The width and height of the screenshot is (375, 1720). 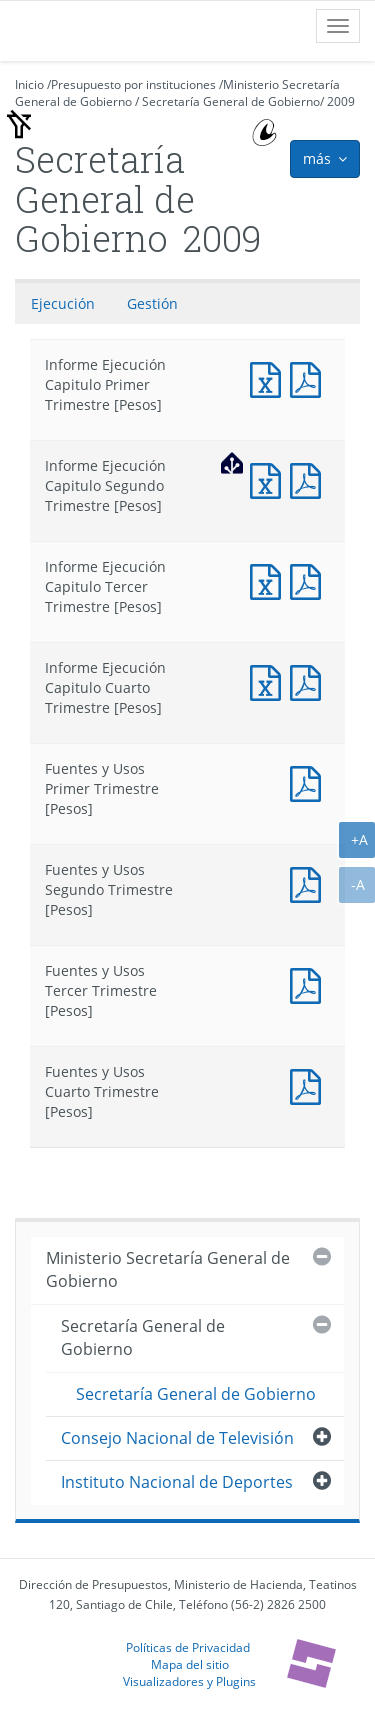 What do you see at coordinates (19, 125) in the screenshot?
I see `clear all active filters` at bounding box center [19, 125].